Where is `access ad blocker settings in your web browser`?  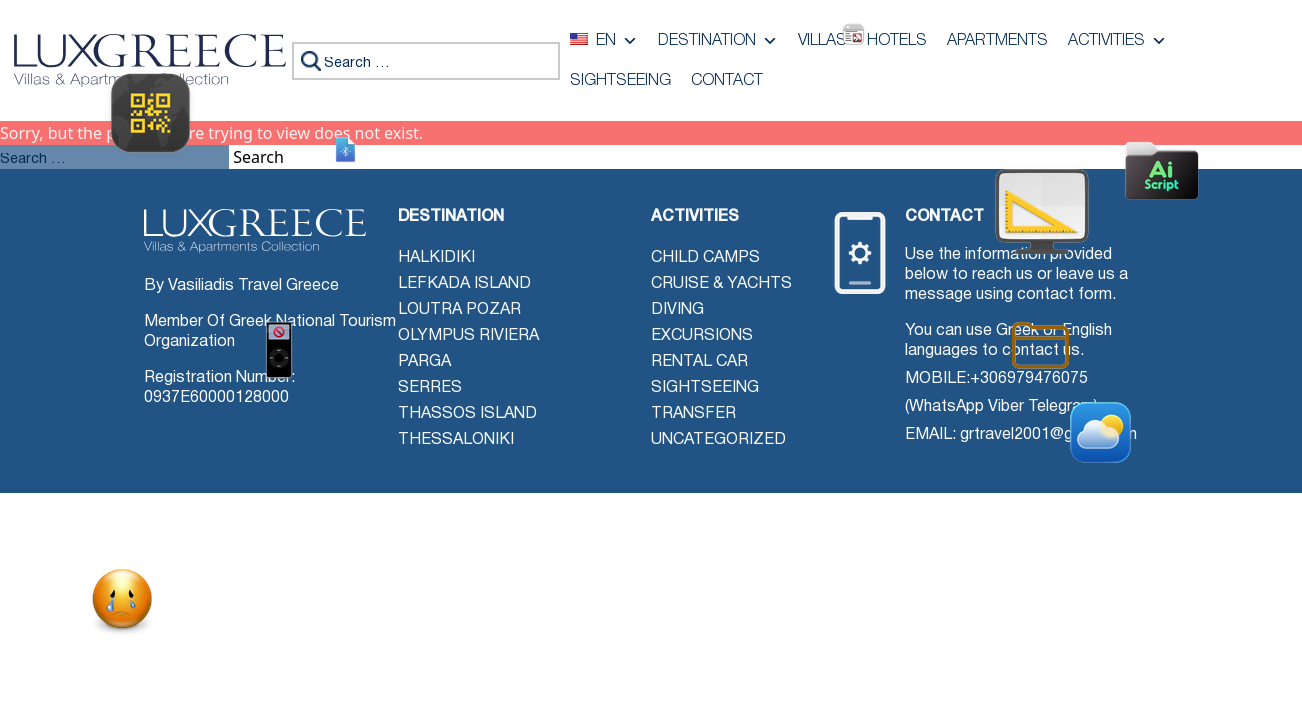 access ad blocker settings in your web browser is located at coordinates (853, 34).